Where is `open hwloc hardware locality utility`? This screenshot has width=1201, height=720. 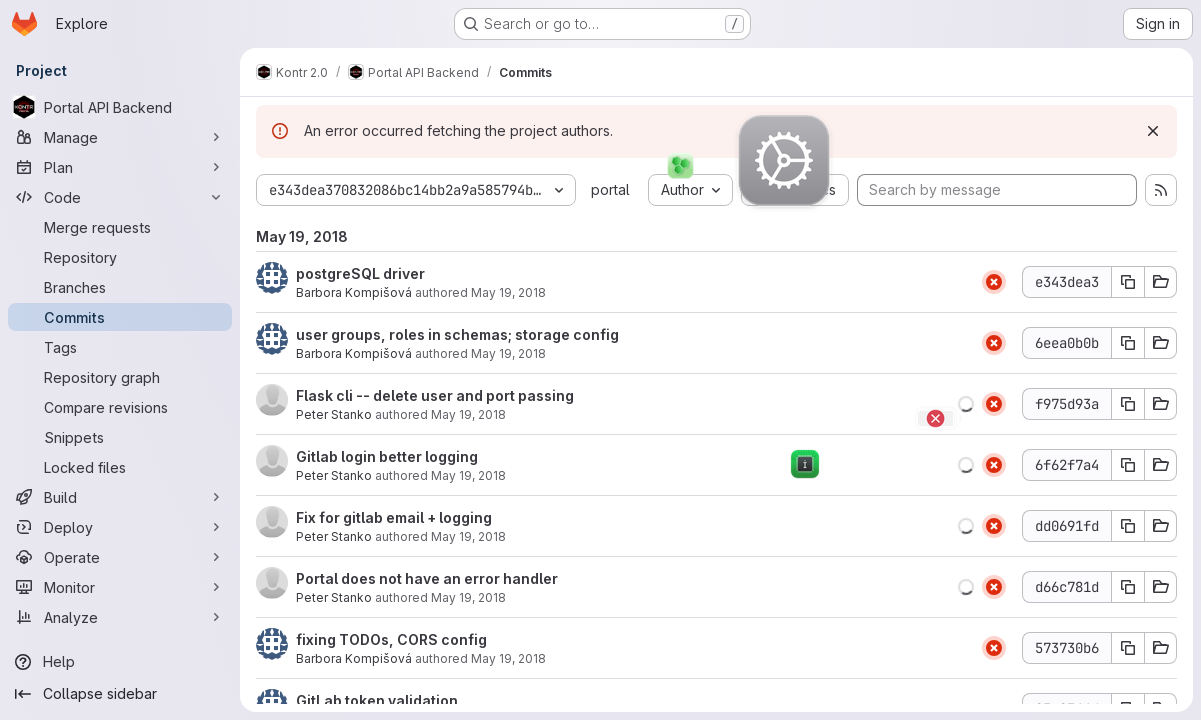
open hwloc hardware locality utility is located at coordinates (805, 464).